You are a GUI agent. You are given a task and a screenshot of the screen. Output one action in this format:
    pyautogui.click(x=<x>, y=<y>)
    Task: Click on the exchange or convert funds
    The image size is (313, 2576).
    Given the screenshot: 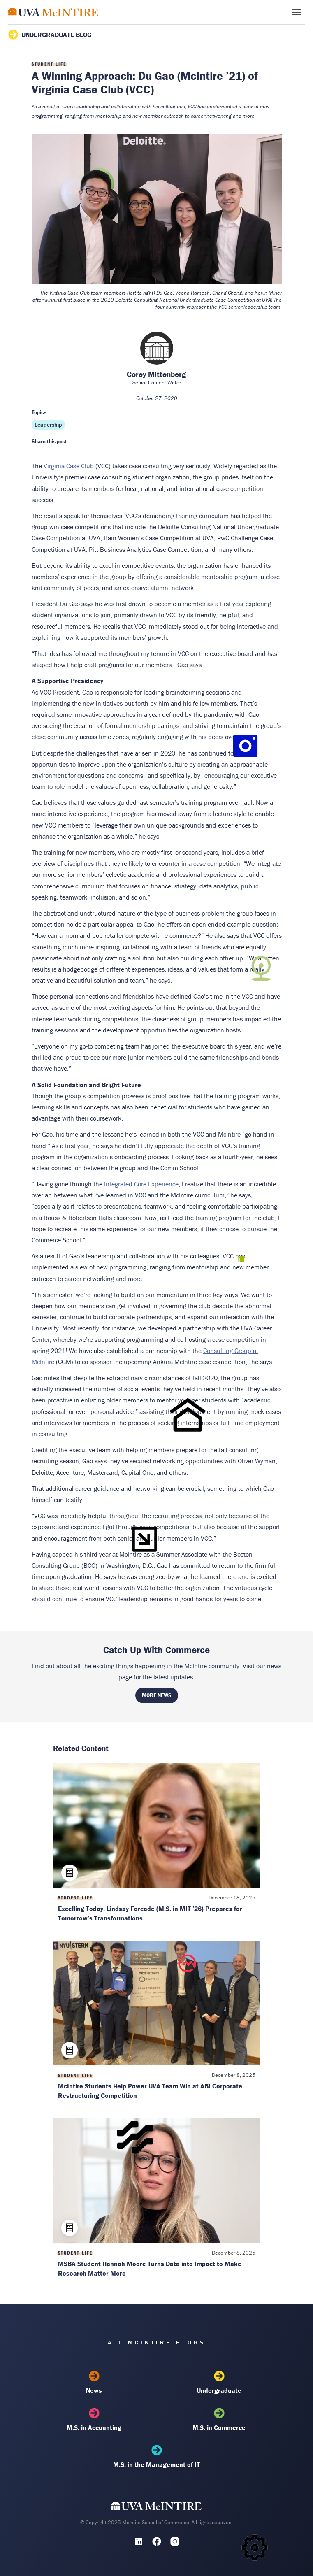 What is the action you would take?
    pyautogui.click(x=187, y=1963)
    